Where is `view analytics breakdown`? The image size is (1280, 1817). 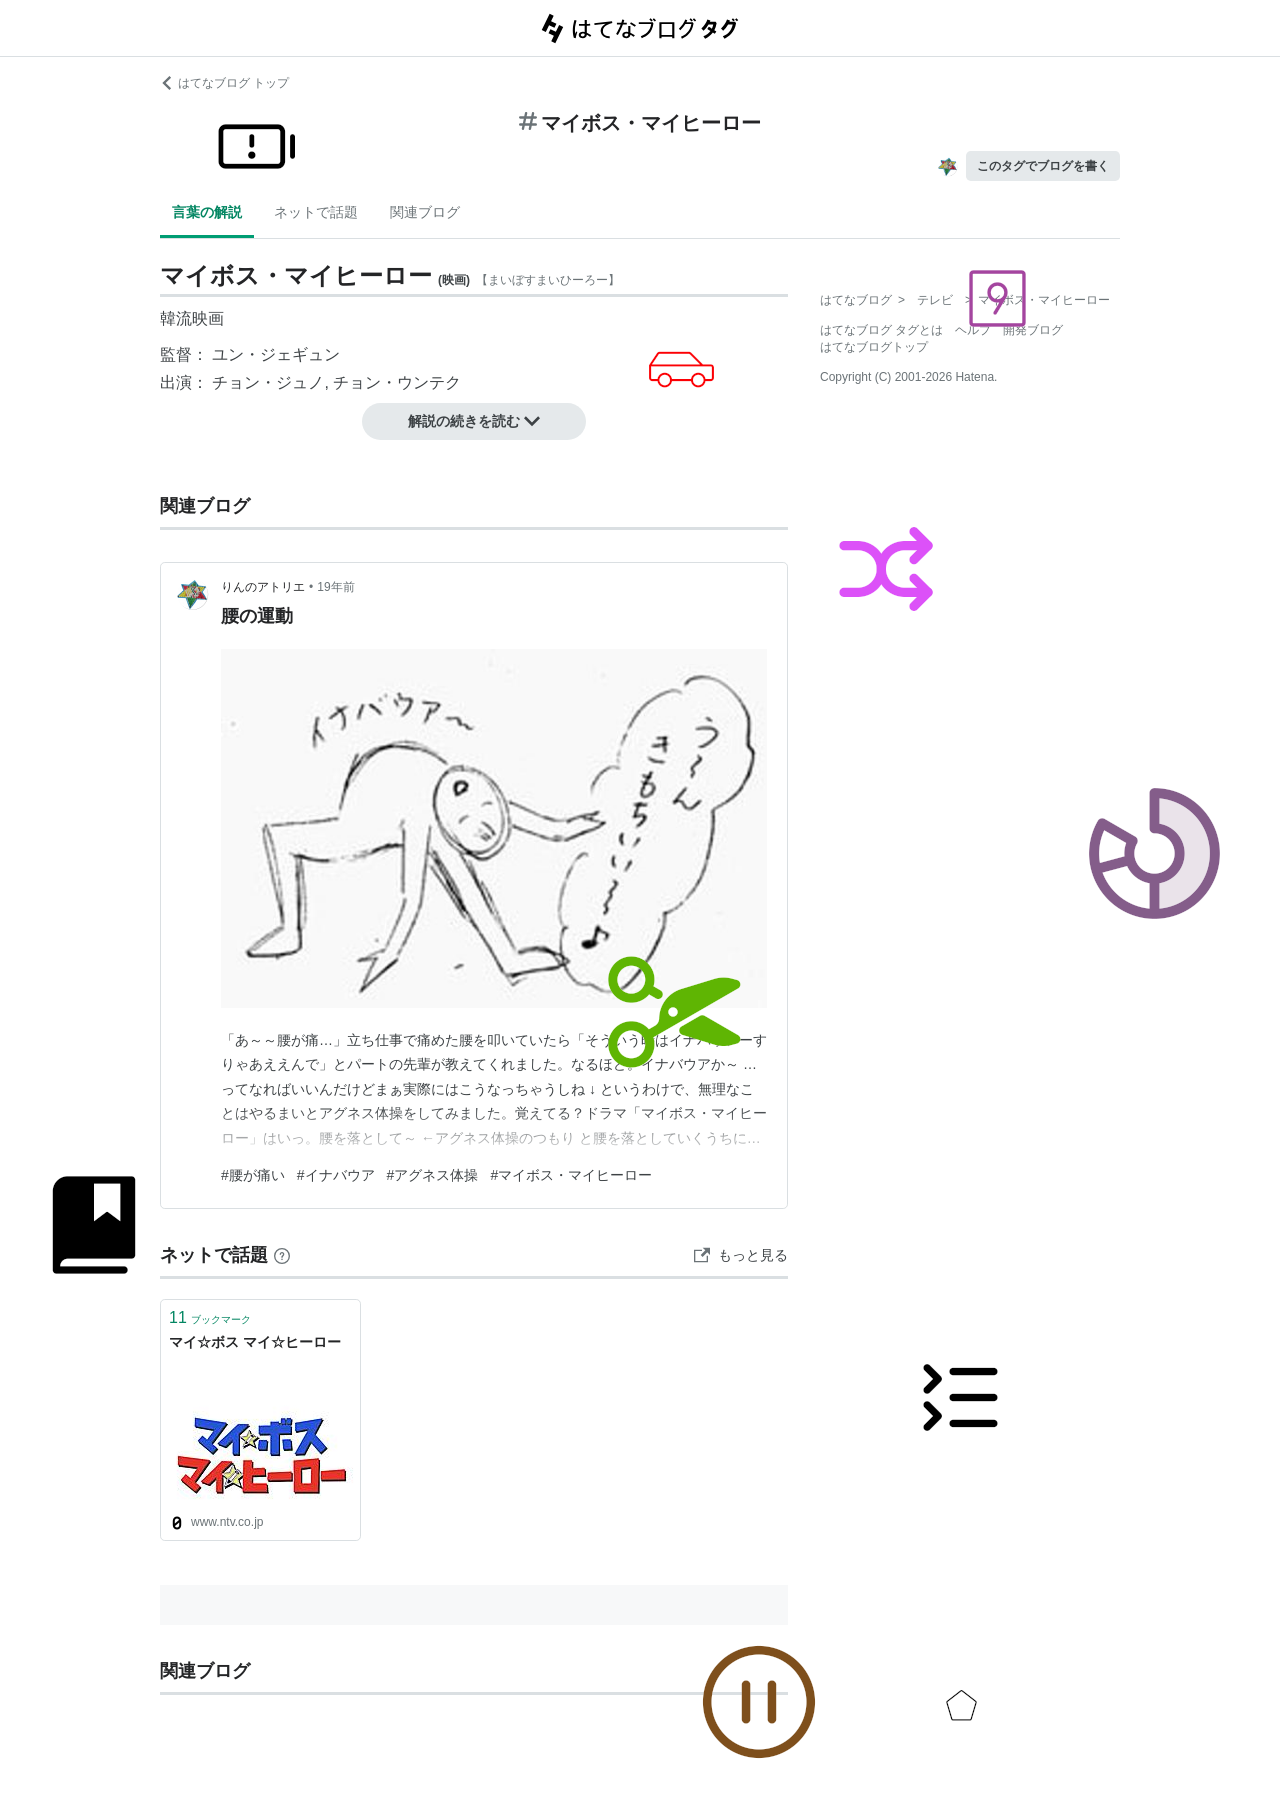 view analytics breakdown is located at coordinates (1154, 853).